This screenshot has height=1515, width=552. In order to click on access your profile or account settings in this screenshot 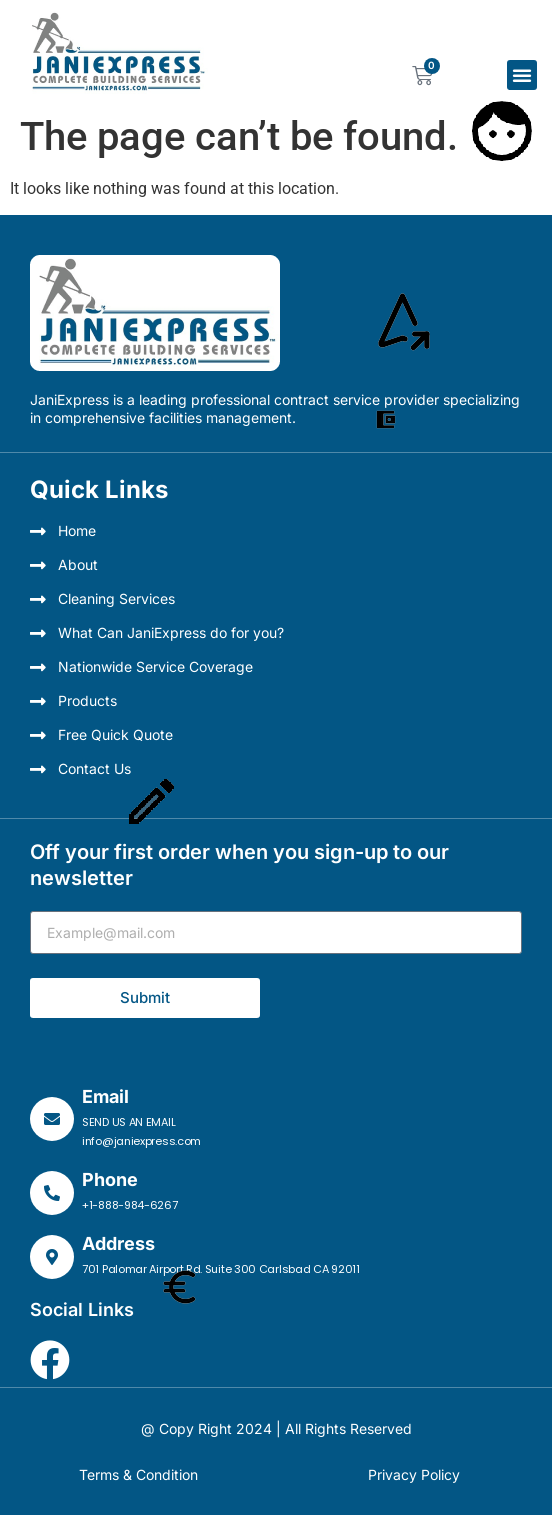, I will do `click(502, 131)`.